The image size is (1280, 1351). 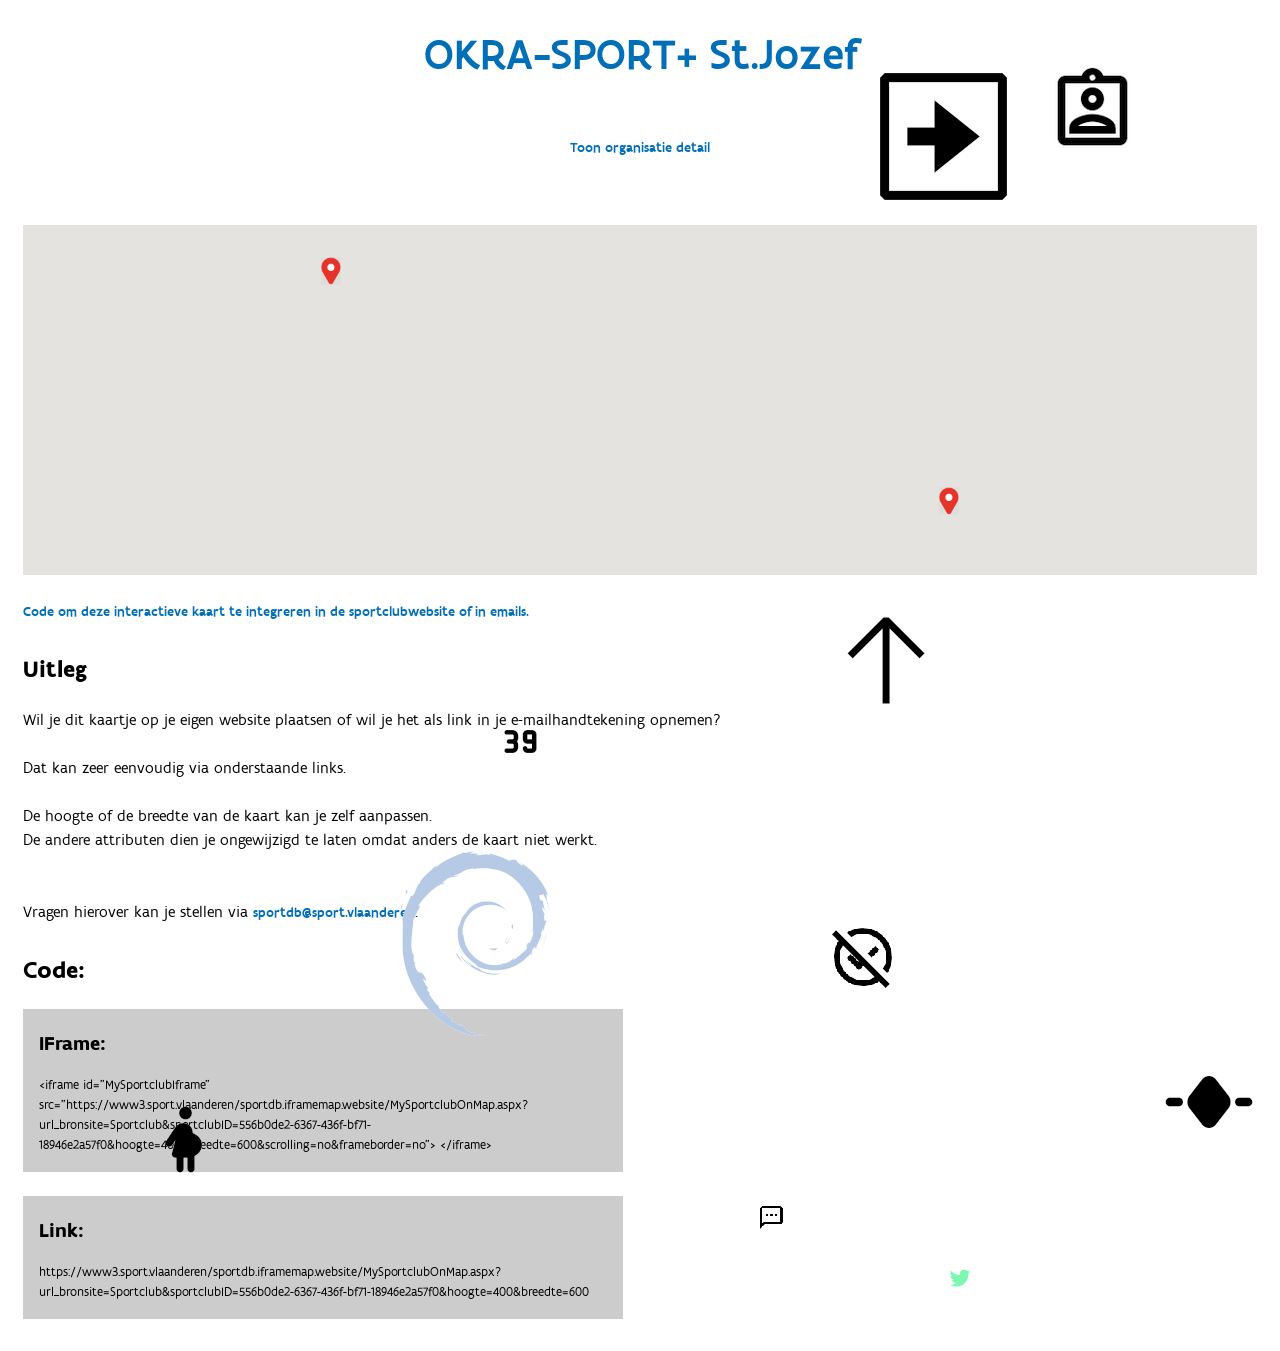 I want to click on view assigned user profile, so click(x=1092, y=110).